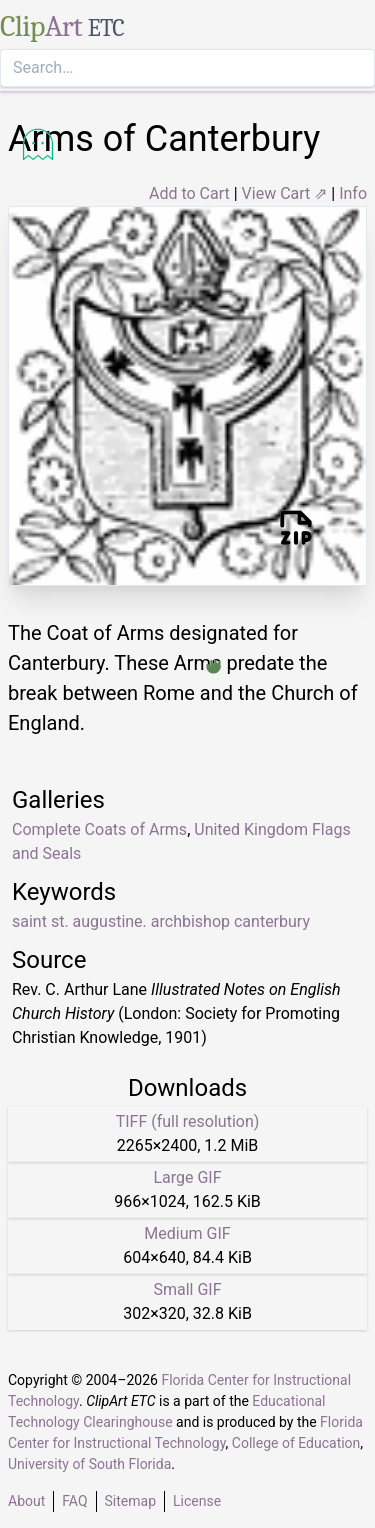 The height and width of the screenshot is (1528, 375). What do you see at coordinates (38, 145) in the screenshot?
I see `toggle ghost mode or invisible status` at bounding box center [38, 145].